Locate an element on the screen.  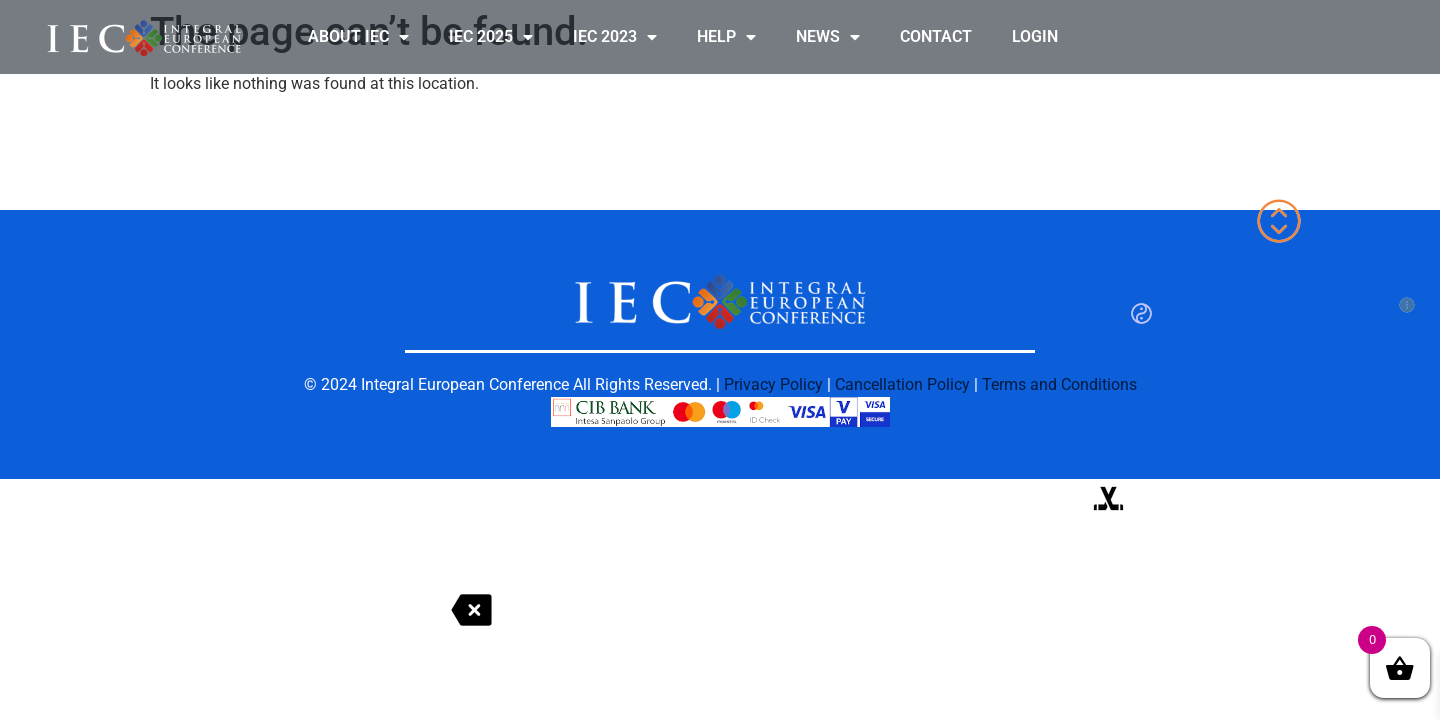
expand or collapse content is located at coordinates (1279, 221).